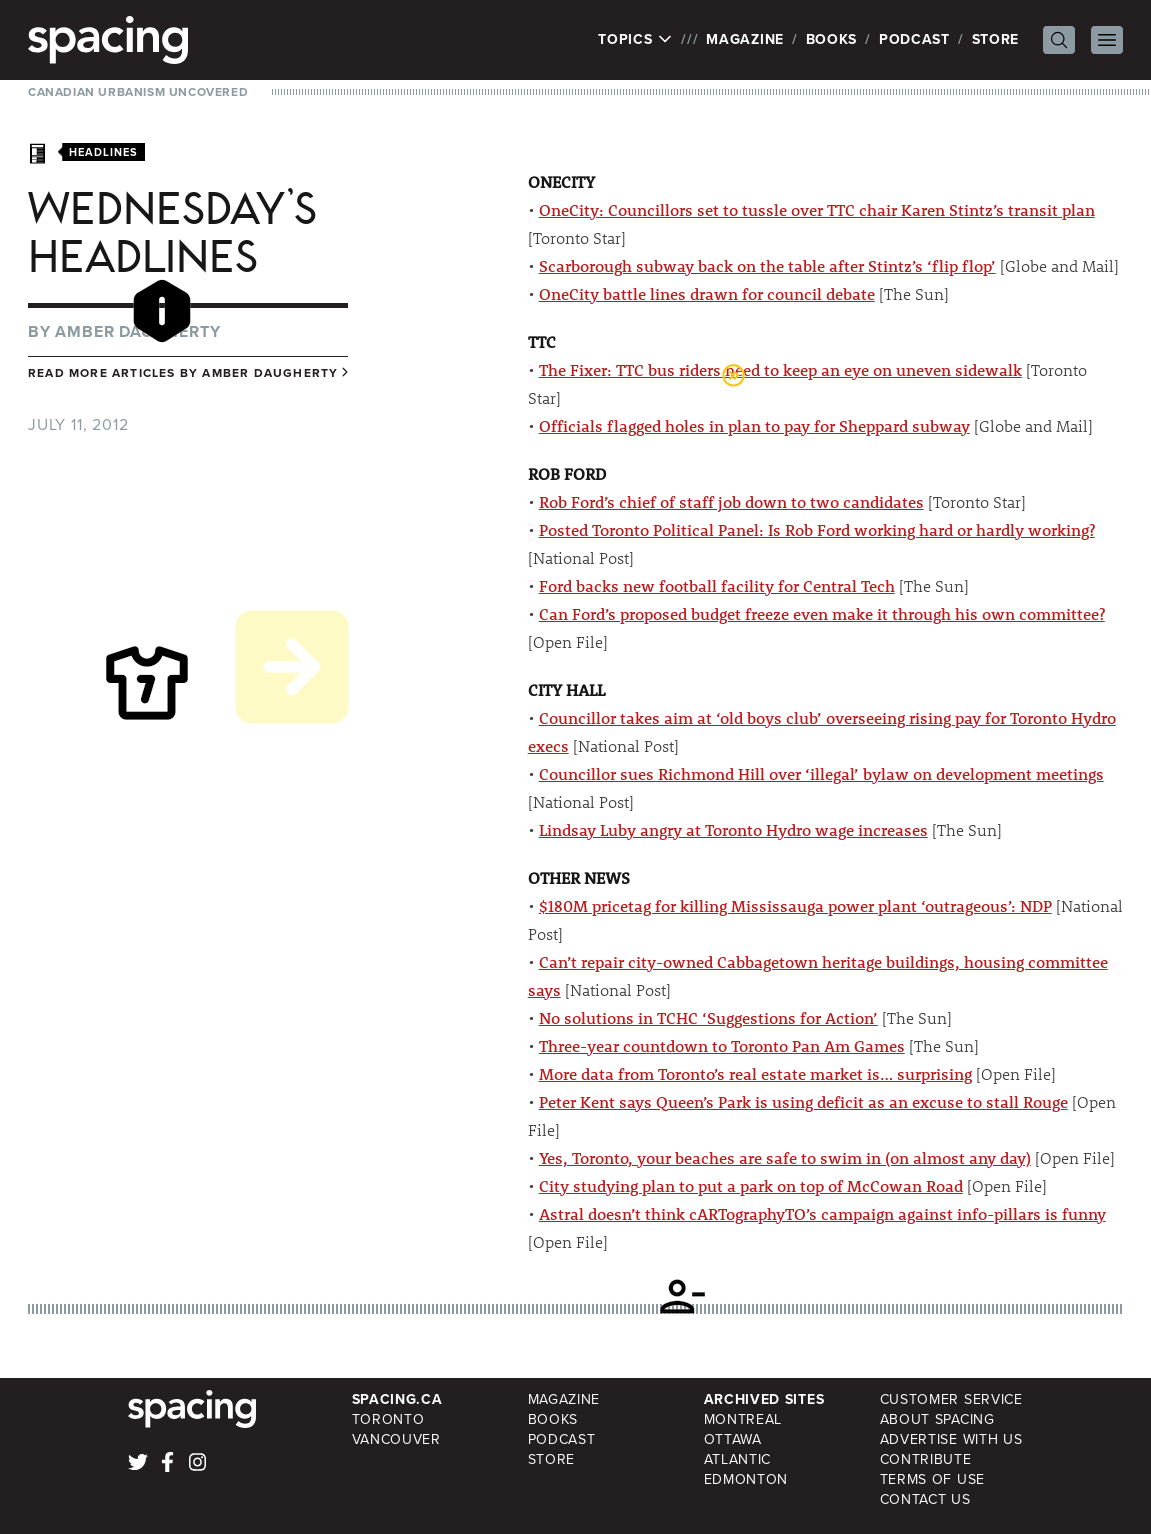  I want to click on proceed to next step, so click(292, 667).